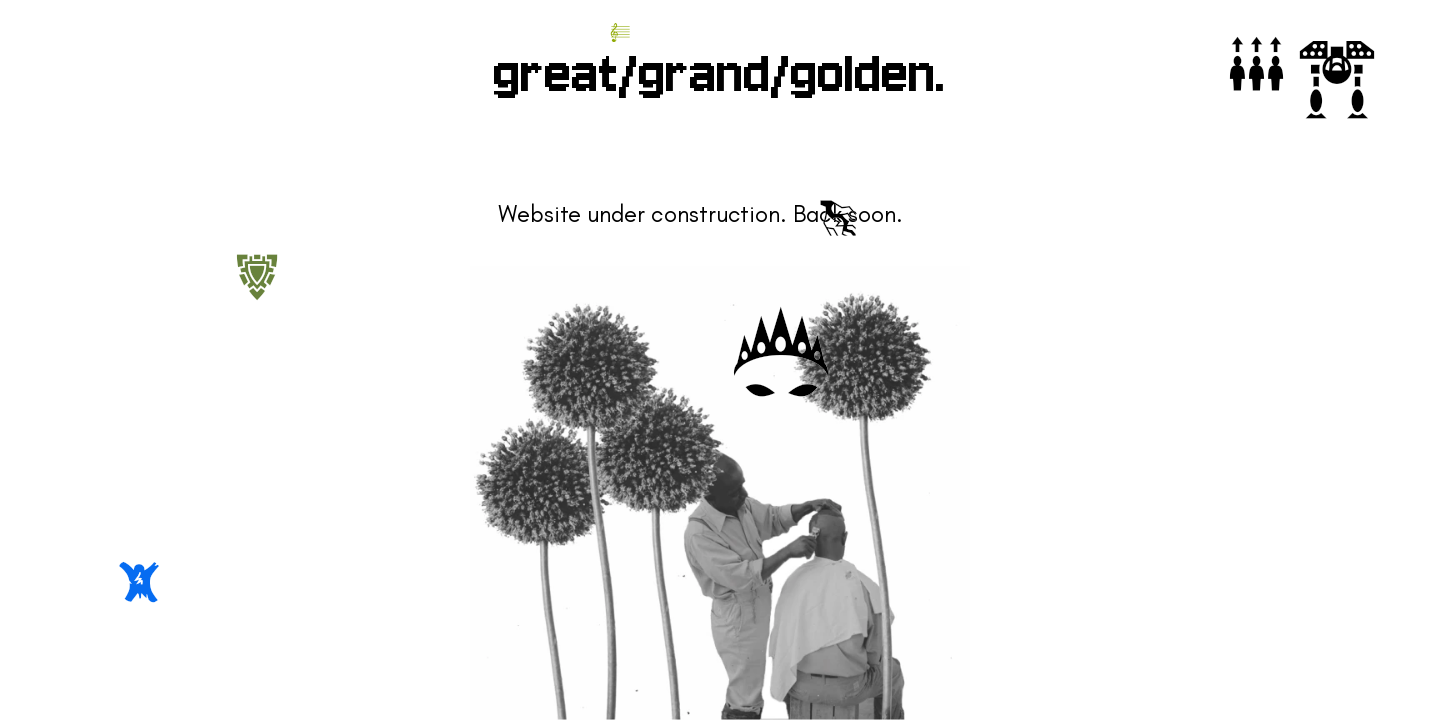 The height and width of the screenshot is (720, 1440). Describe the element at coordinates (838, 218) in the screenshot. I see `indicates lightning damage or electric attack ability` at that location.